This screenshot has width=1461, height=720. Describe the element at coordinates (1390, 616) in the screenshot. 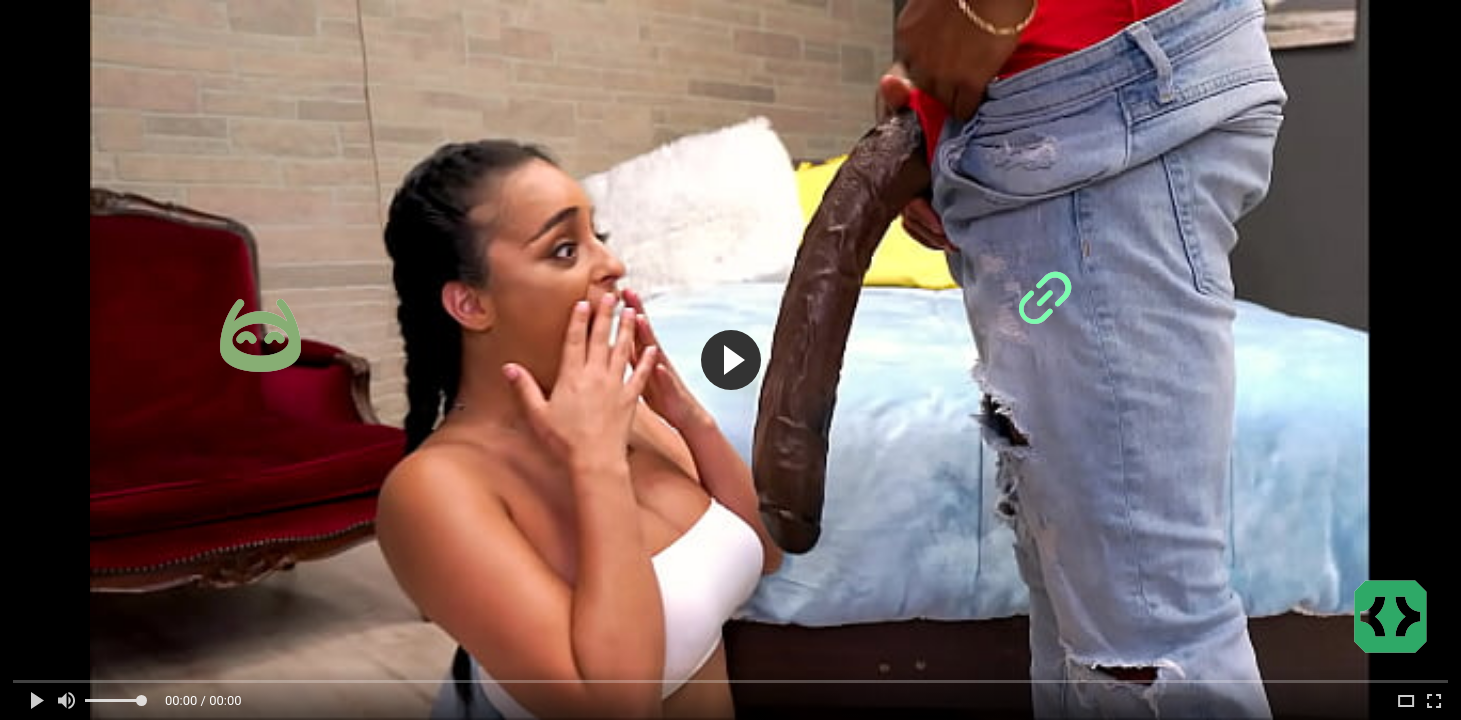

I see `indicates active developer badge status on Discord` at that location.